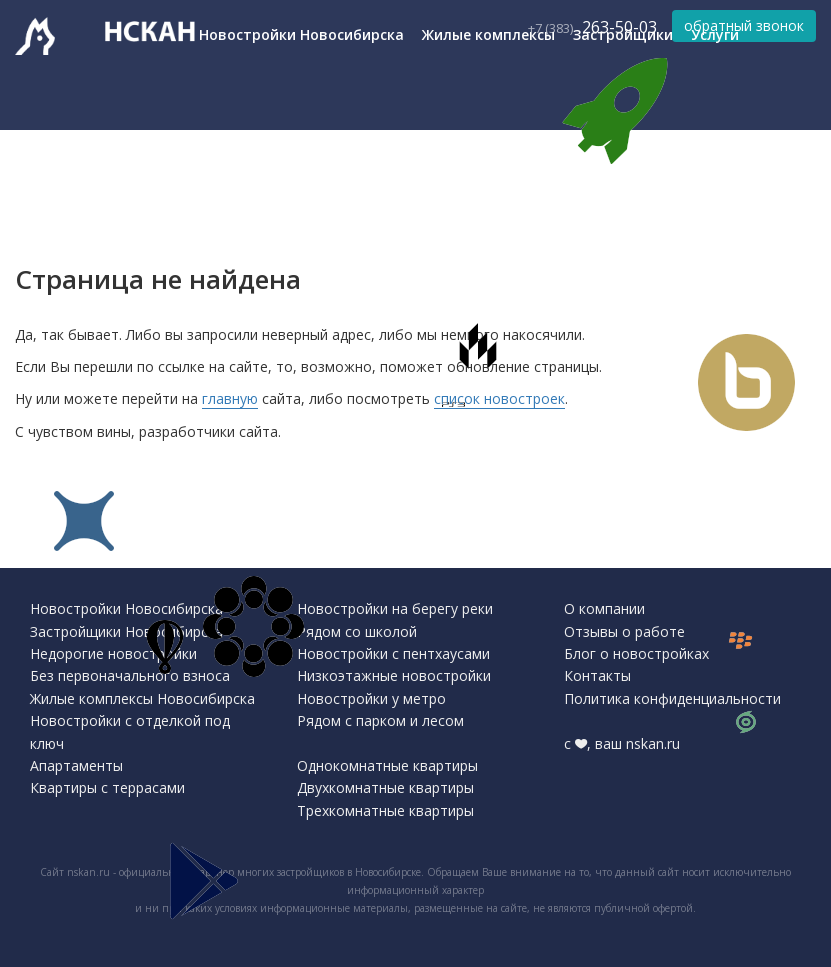  Describe the element at coordinates (84, 521) in the screenshot. I see `nextra documentation framework logo` at that location.